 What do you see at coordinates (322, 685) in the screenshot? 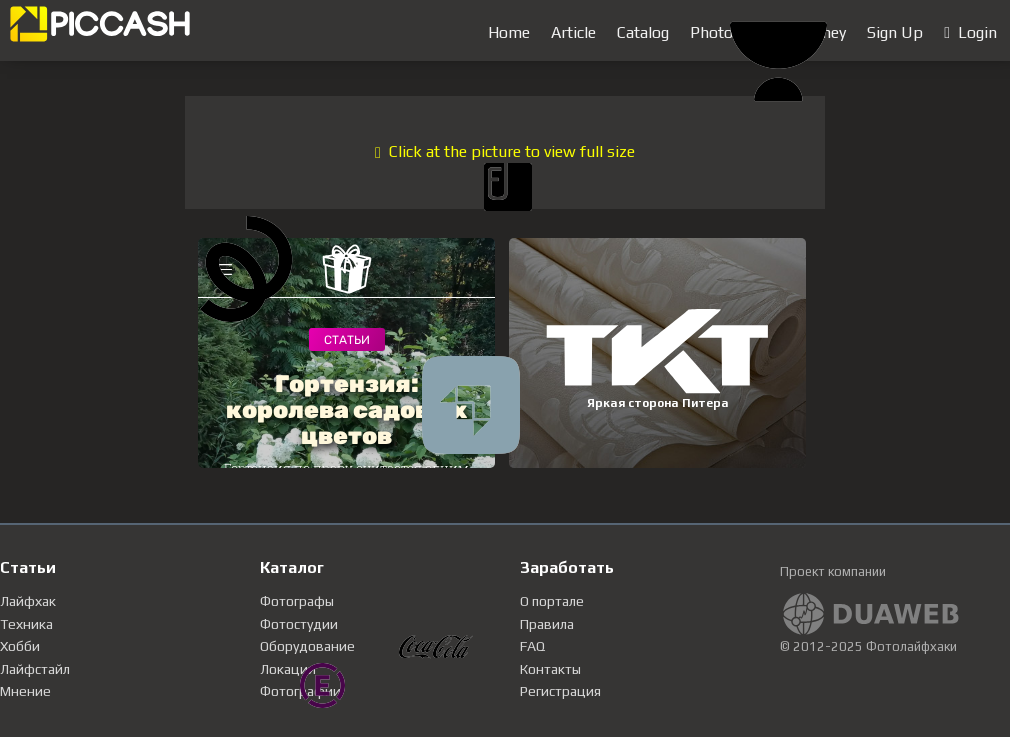
I see `open the Expensify app` at bounding box center [322, 685].